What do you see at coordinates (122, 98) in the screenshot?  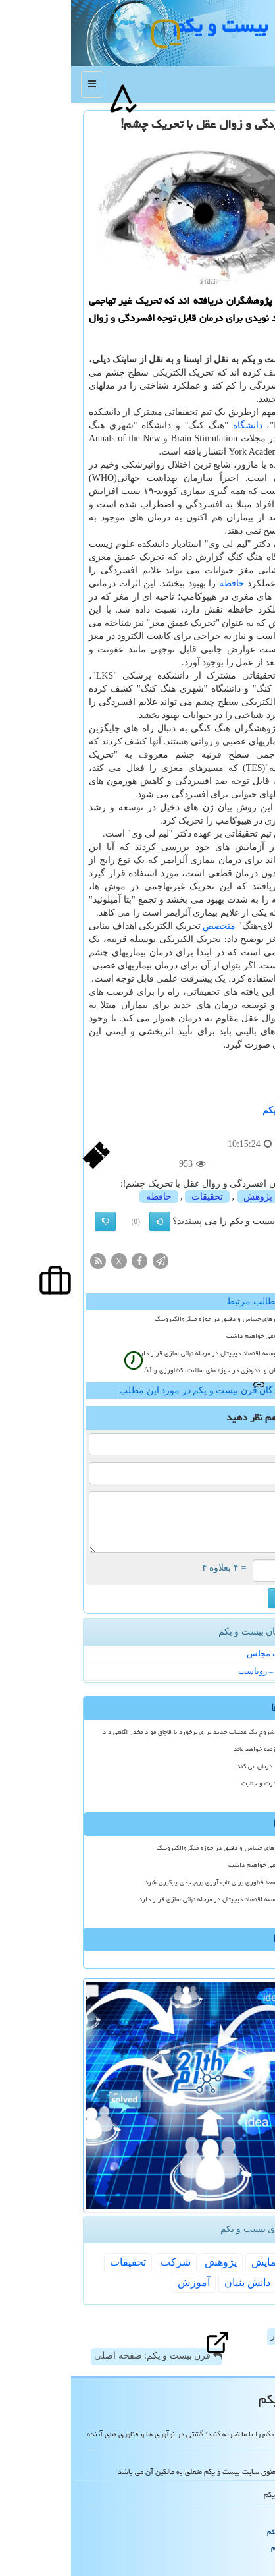 I see `location or destination confirmed` at bounding box center [122, 98].